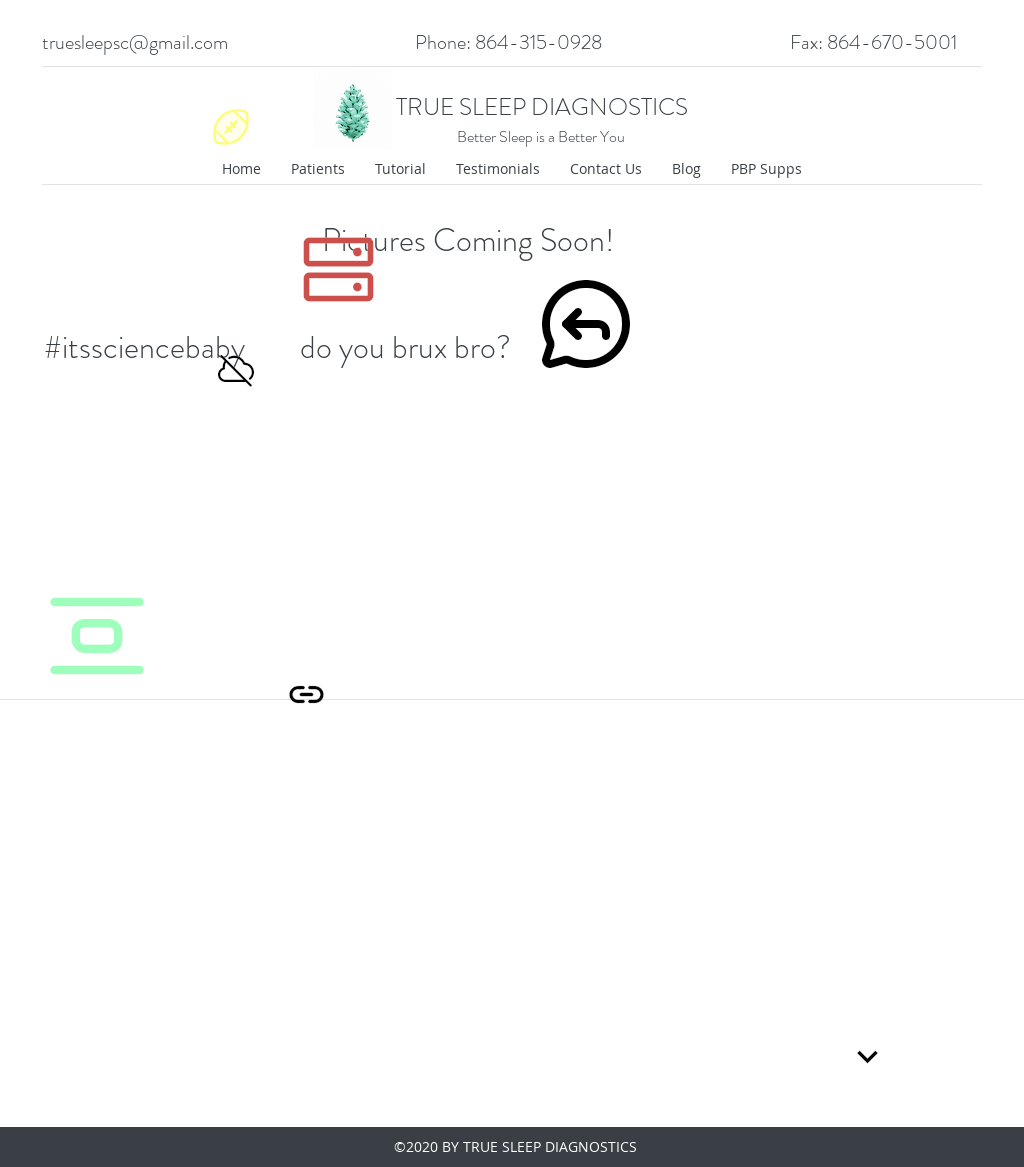 This screenshot has width=1024, height=1167. Describe the element at coordinates (338, 269) in the screenshot. I see `access storage or server settings` at that location.